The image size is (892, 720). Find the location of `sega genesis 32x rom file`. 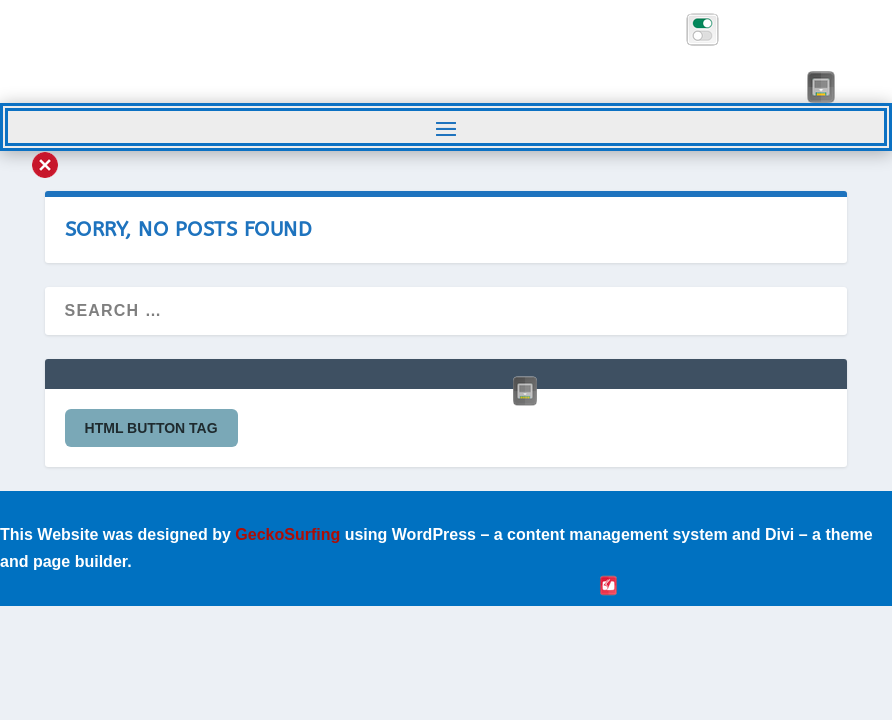

sega genesis 32x rom file is located at coordinates (525, 391).